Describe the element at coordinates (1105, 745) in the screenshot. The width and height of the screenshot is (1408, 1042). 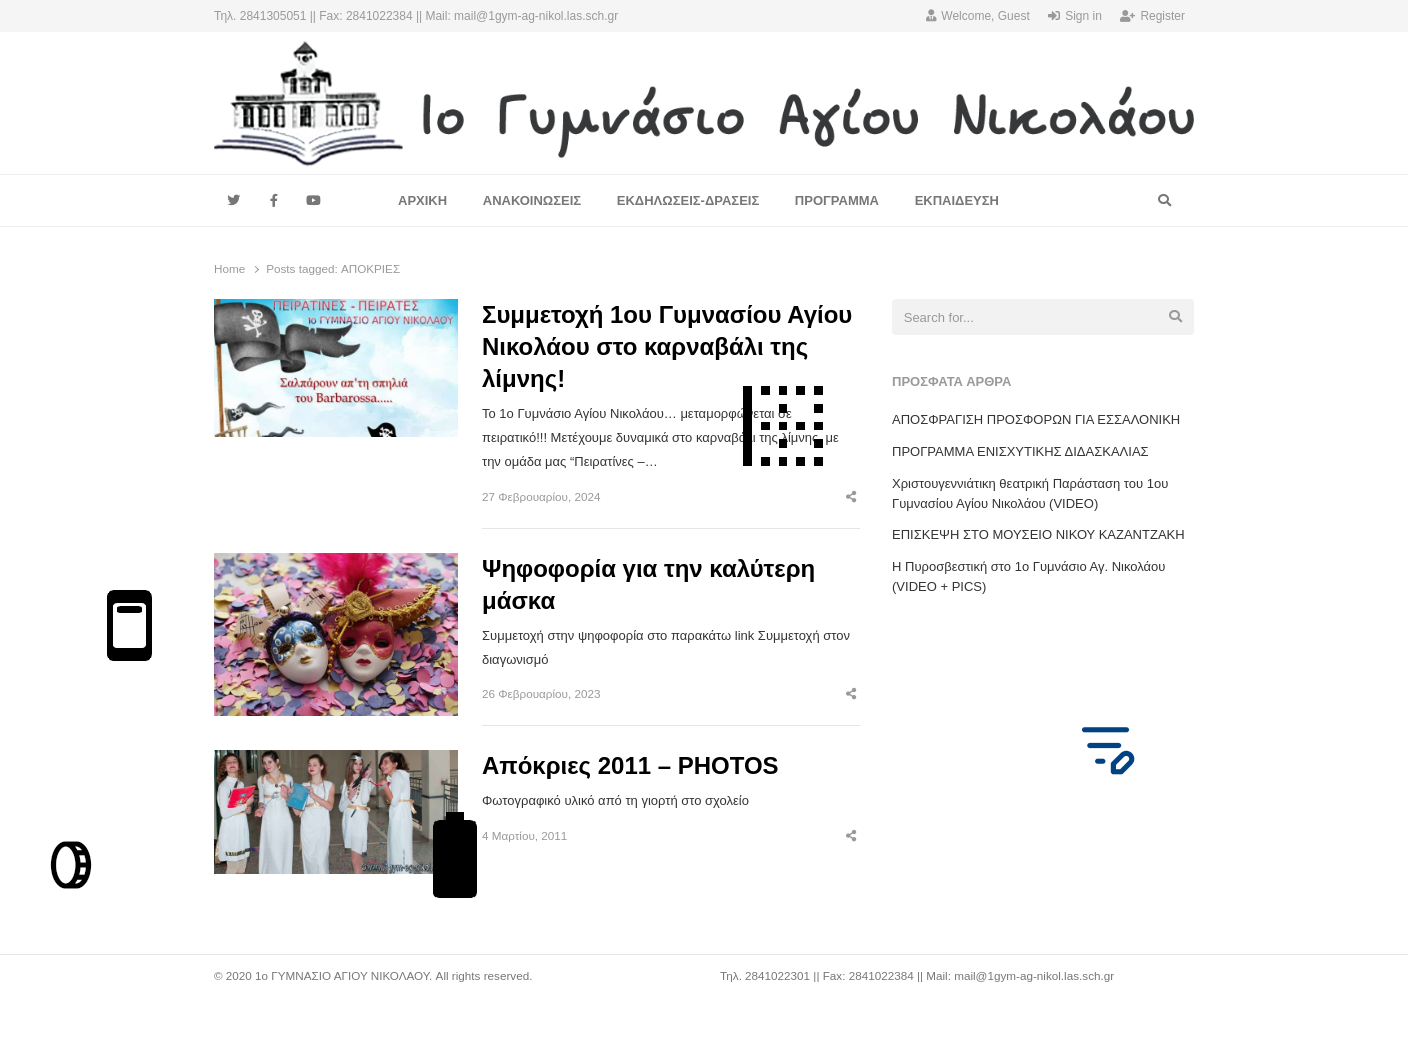
I see `edit filter settings` at that location.